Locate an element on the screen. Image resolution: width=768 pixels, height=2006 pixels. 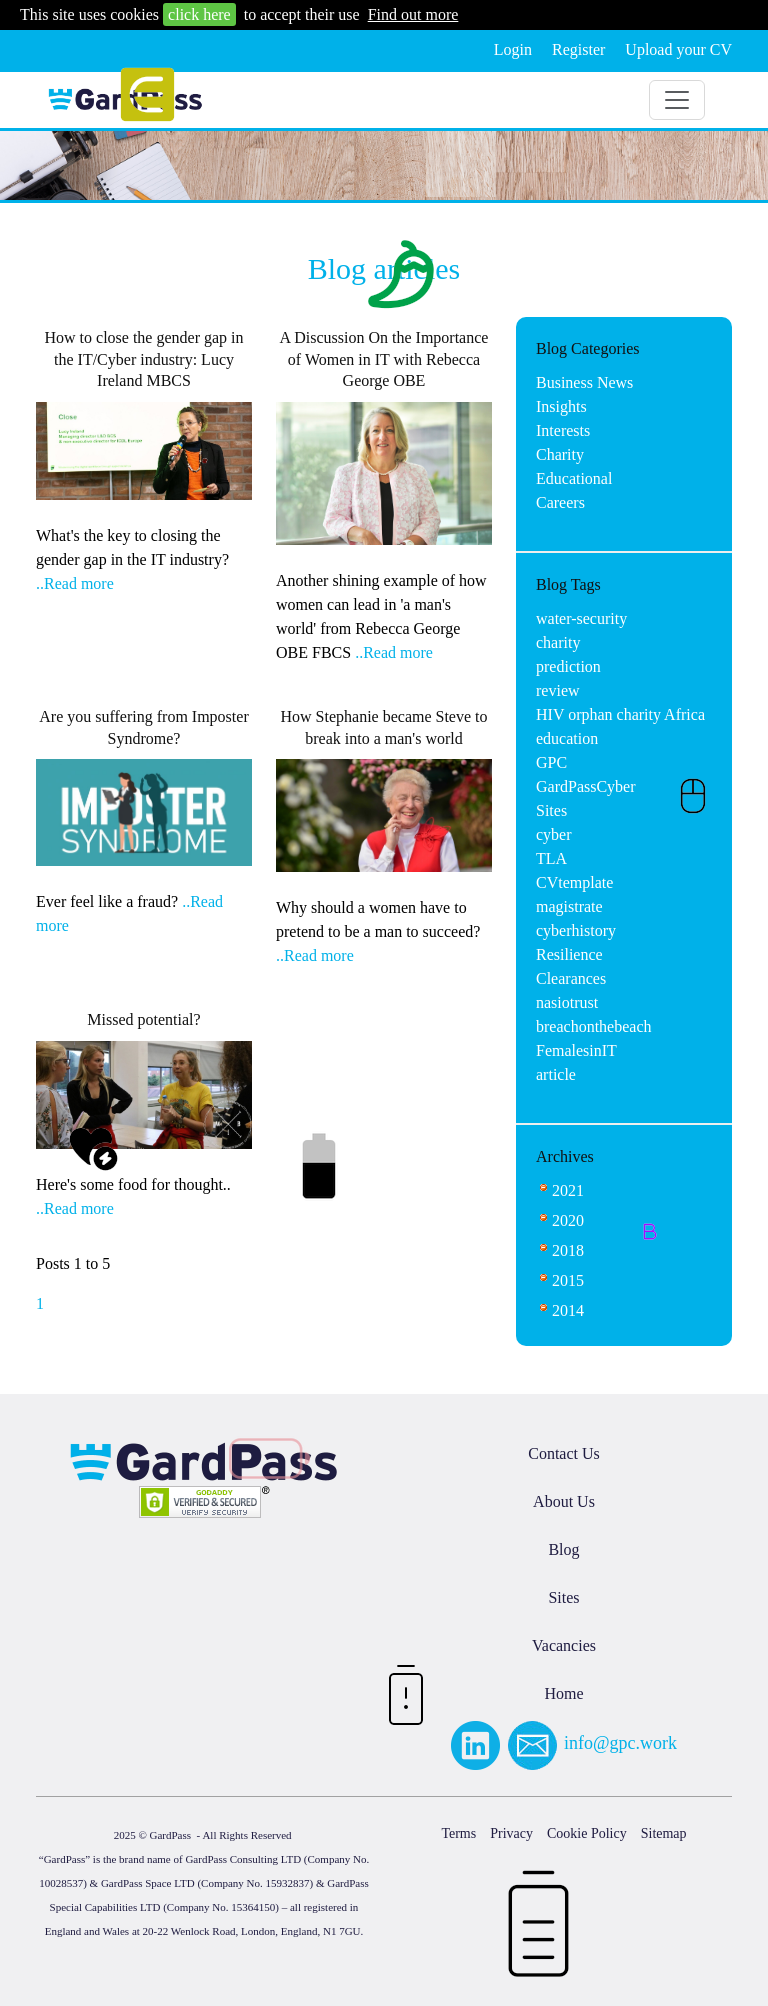
indicates high battery level is located at coordinates (538, 1925).